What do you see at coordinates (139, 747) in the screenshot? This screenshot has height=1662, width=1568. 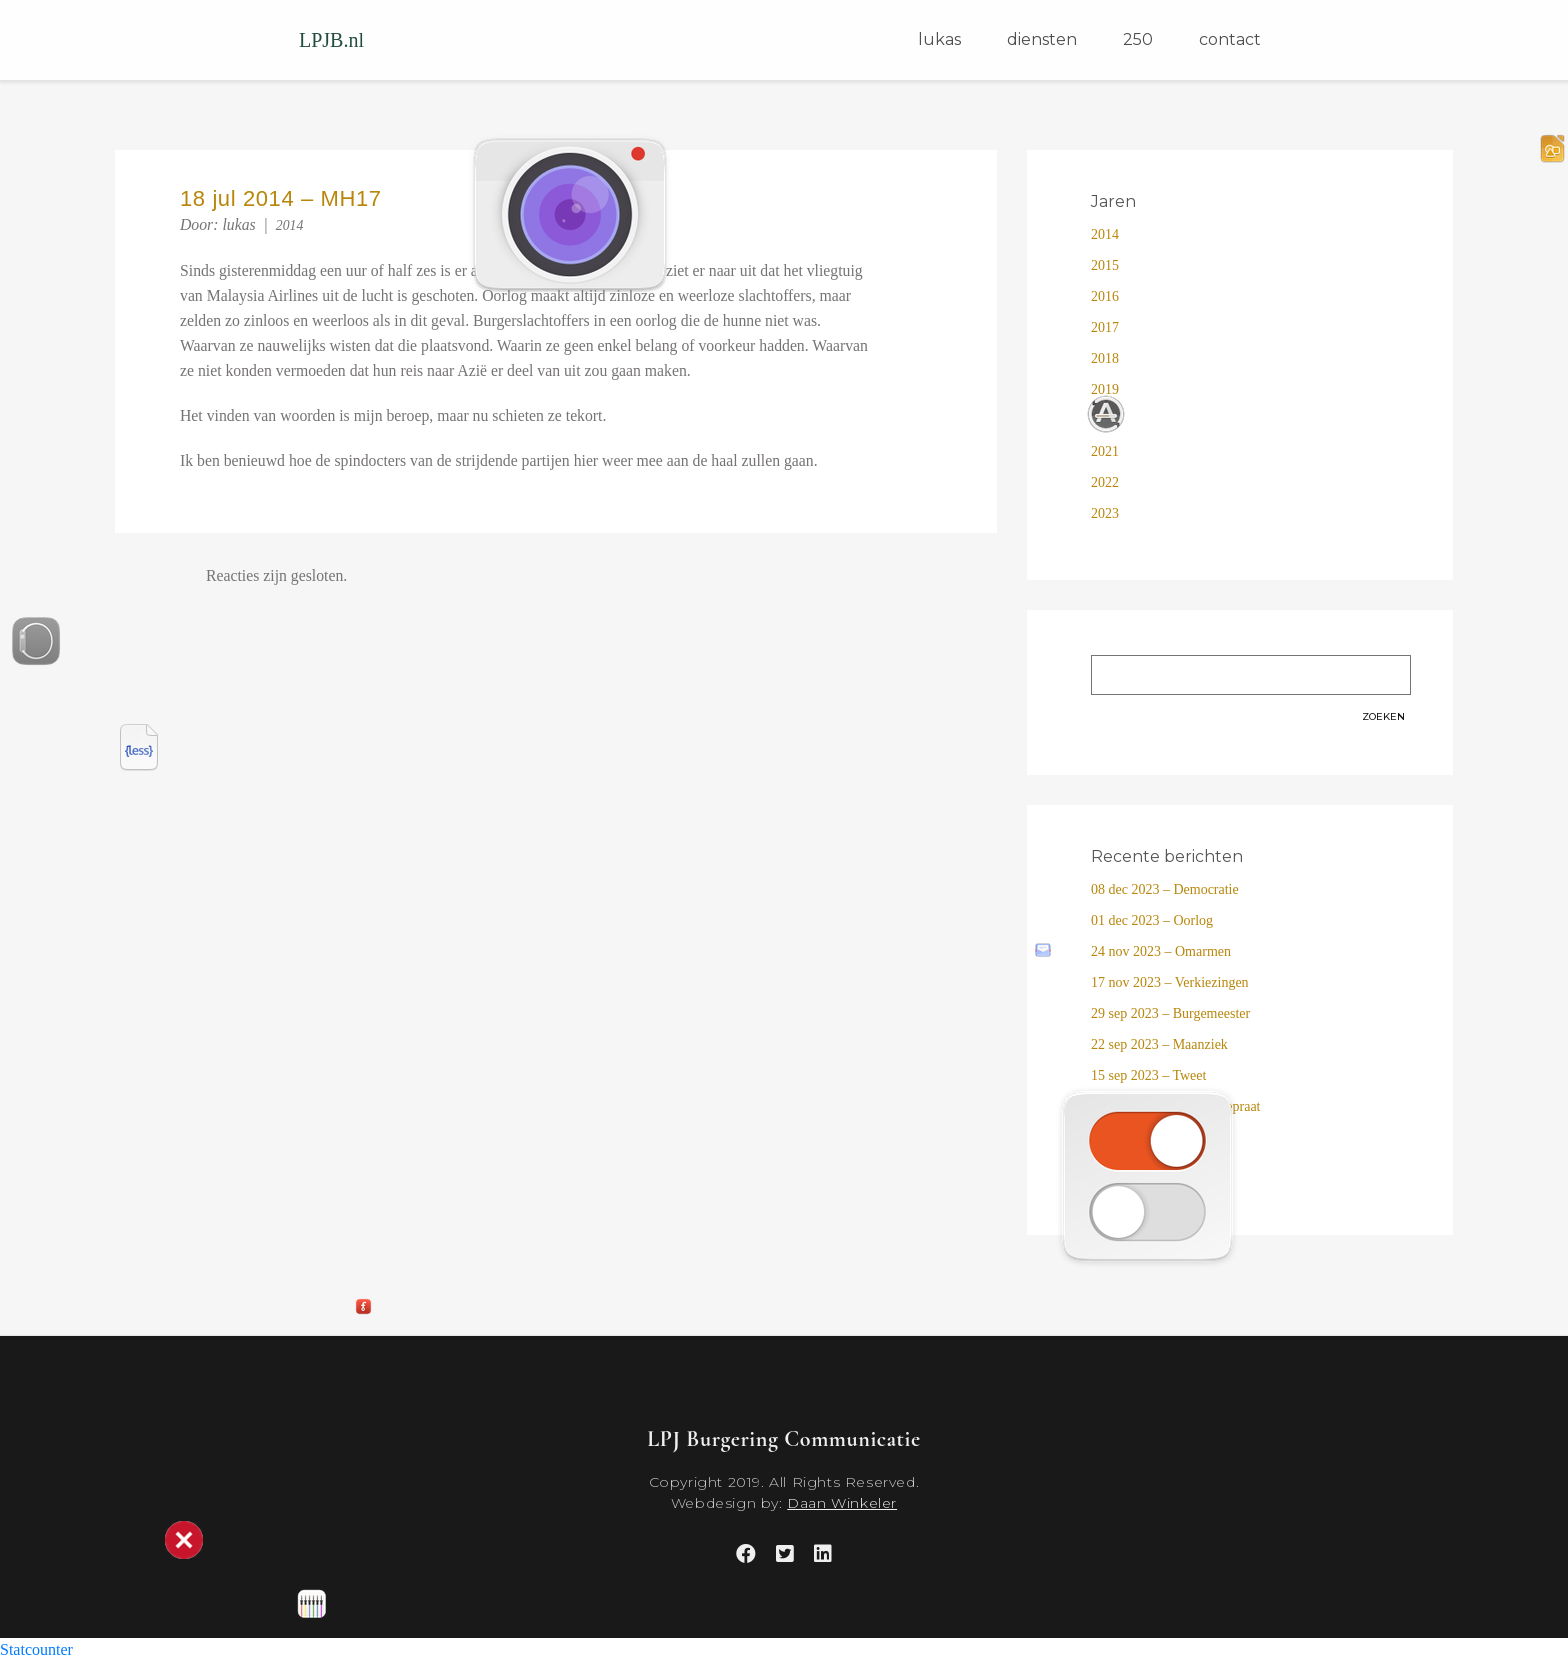 I see `a LESS stylesheet file` at bounding box center [139, 747].